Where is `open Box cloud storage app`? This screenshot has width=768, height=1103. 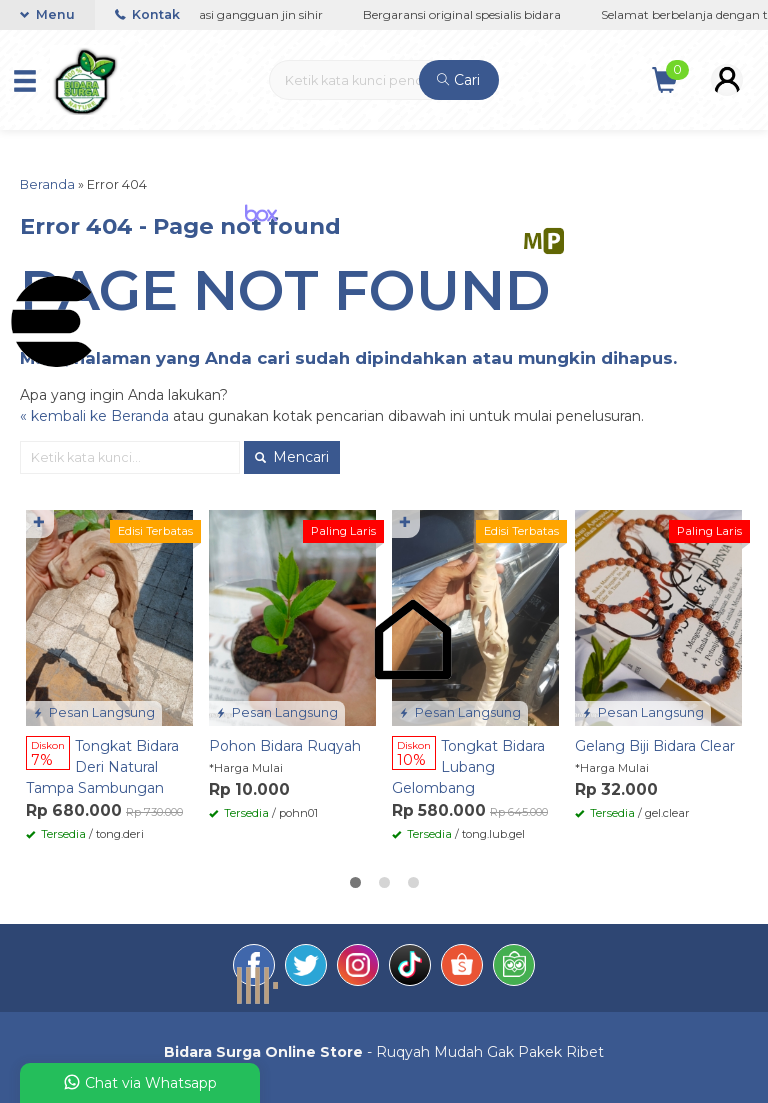 open Box cloud storage app is located at coordinates (261, 213).